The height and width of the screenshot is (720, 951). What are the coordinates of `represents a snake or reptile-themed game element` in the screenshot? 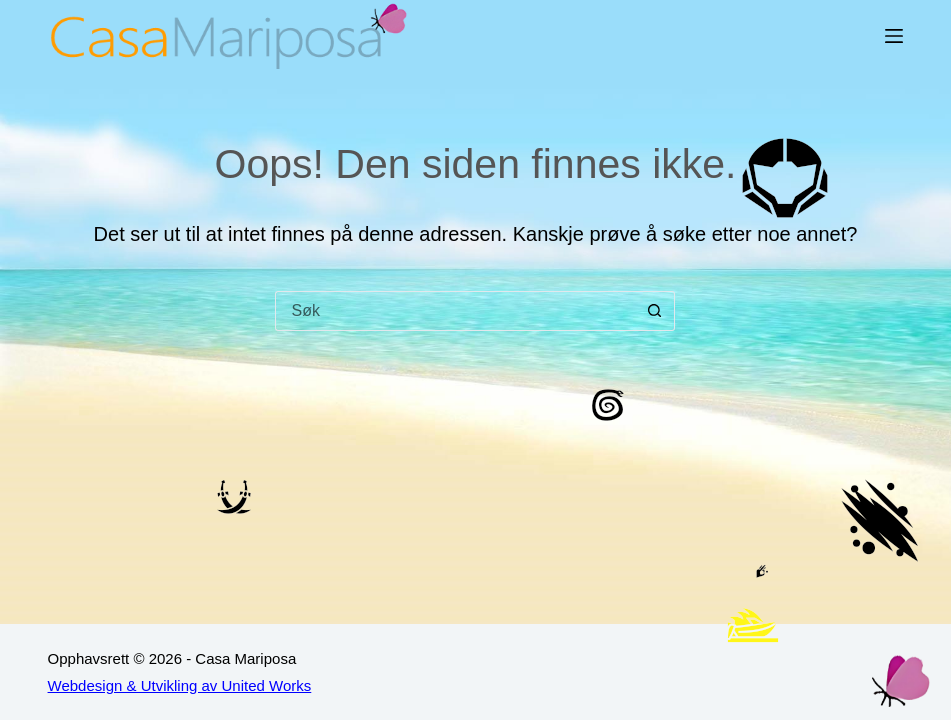 It's located at (608, 405).